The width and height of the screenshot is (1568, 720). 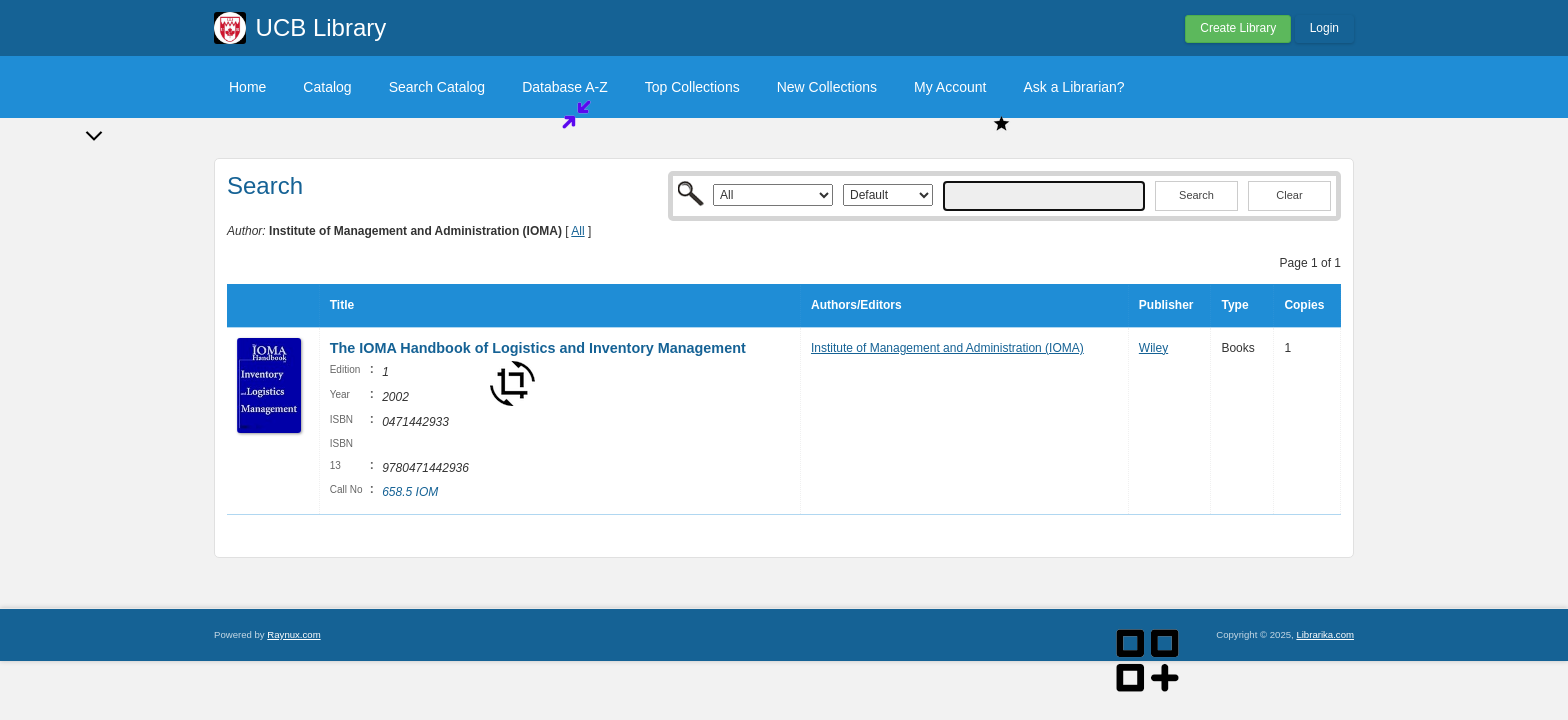 What do you see at coordinates (512, 383) in the screenshot?
I see `rotate and crop an image` at bounding box center [512, 383].